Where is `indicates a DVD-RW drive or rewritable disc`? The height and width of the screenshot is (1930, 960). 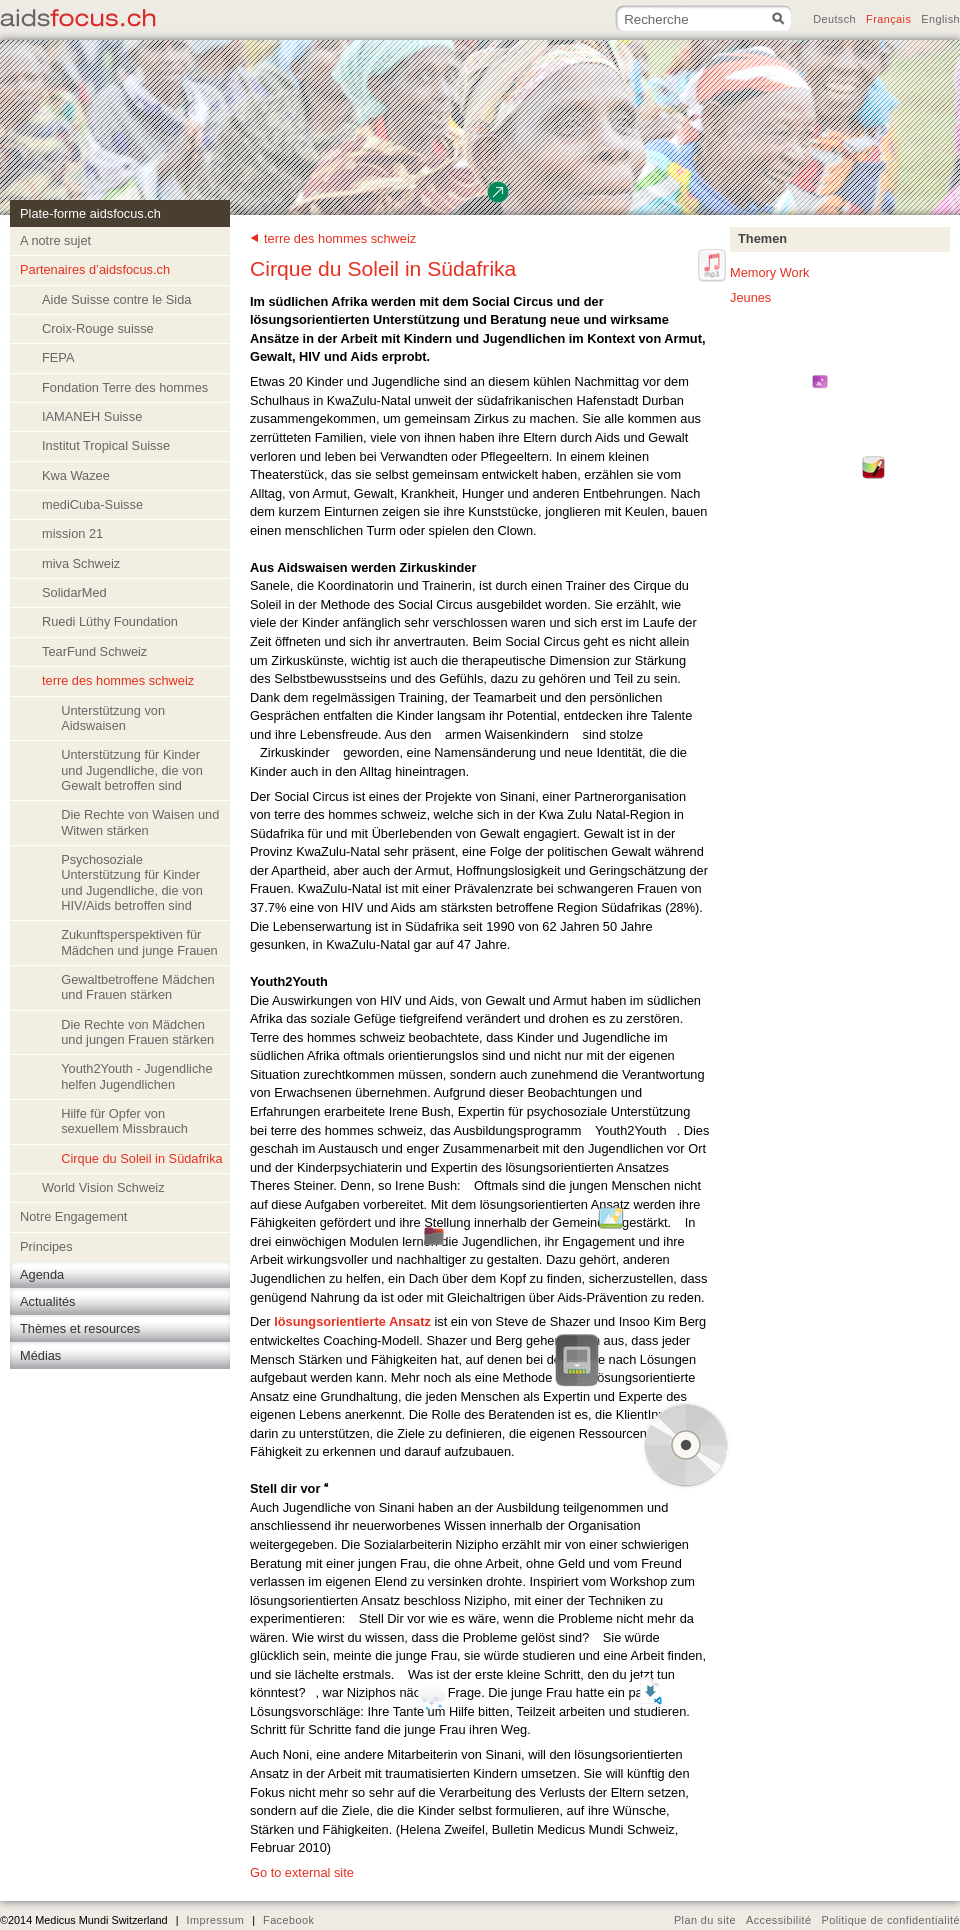 indicates a DVD-RW drive or rewritable disc is located at coordinates (686, 1445).